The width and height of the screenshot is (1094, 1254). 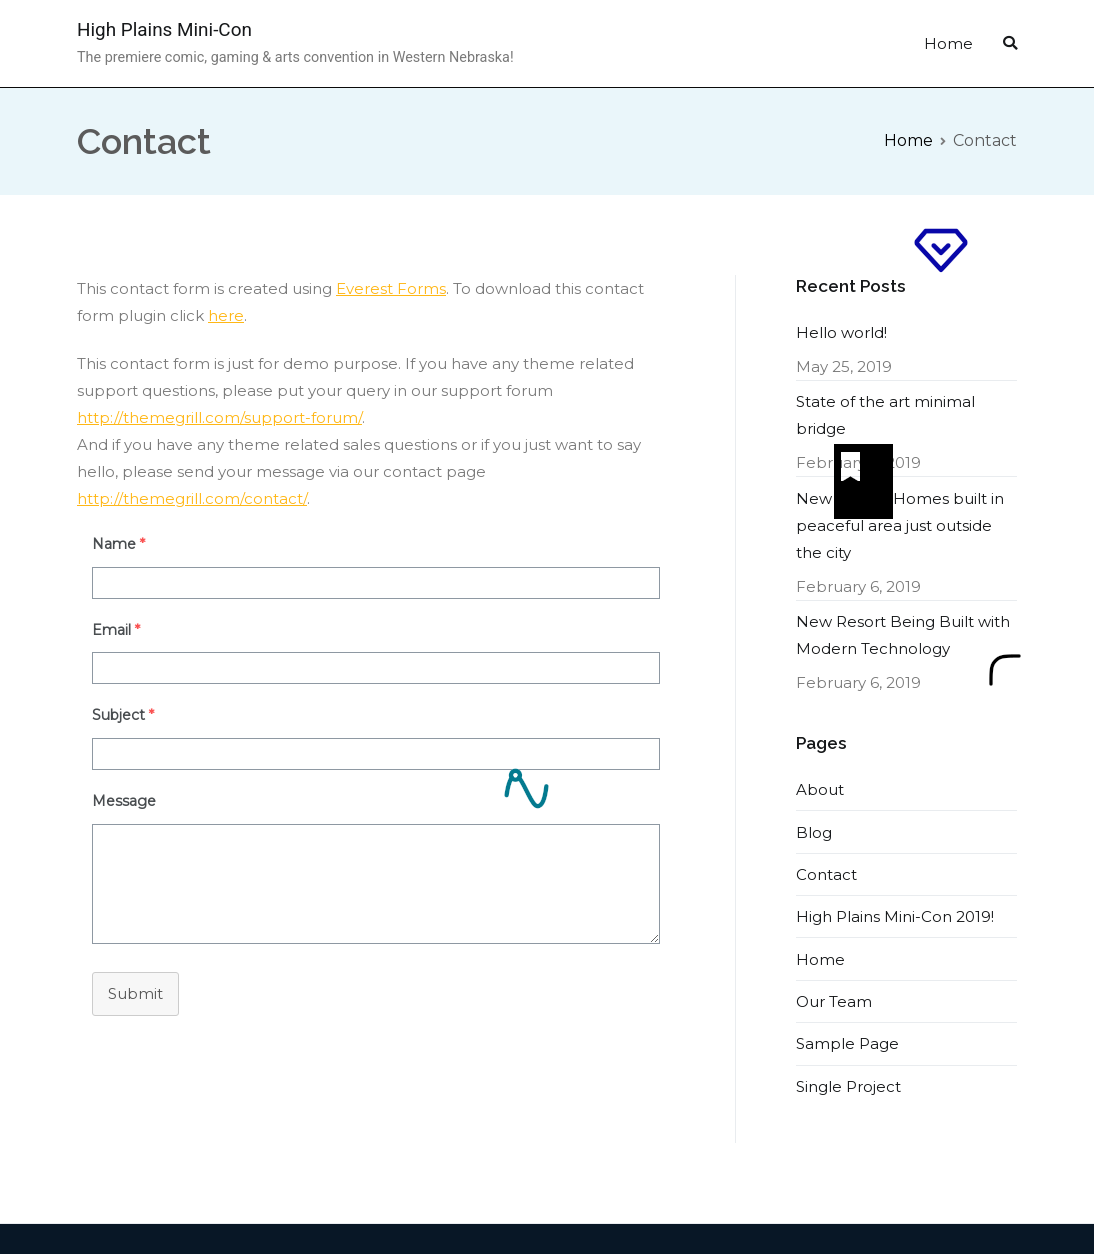 What do you see at coordinates (941, 248) in the screenshot?
I see `open my oppo account or services` at bounding box center [941, 248].